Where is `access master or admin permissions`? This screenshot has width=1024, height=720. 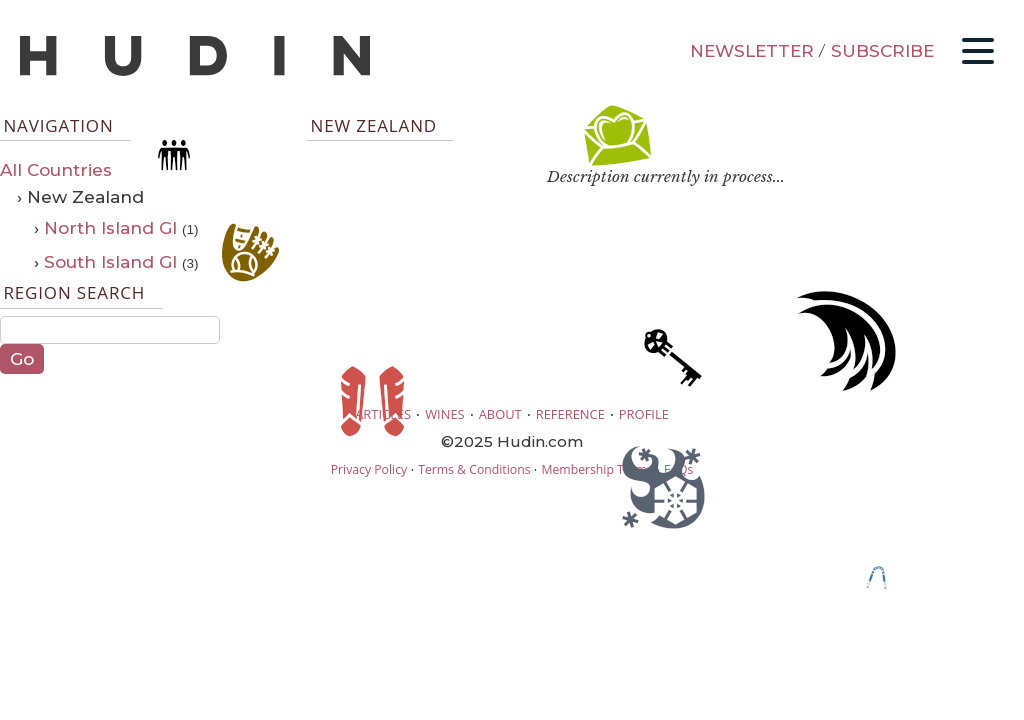
access master or admin permissions is located at coordinates (673, 358).